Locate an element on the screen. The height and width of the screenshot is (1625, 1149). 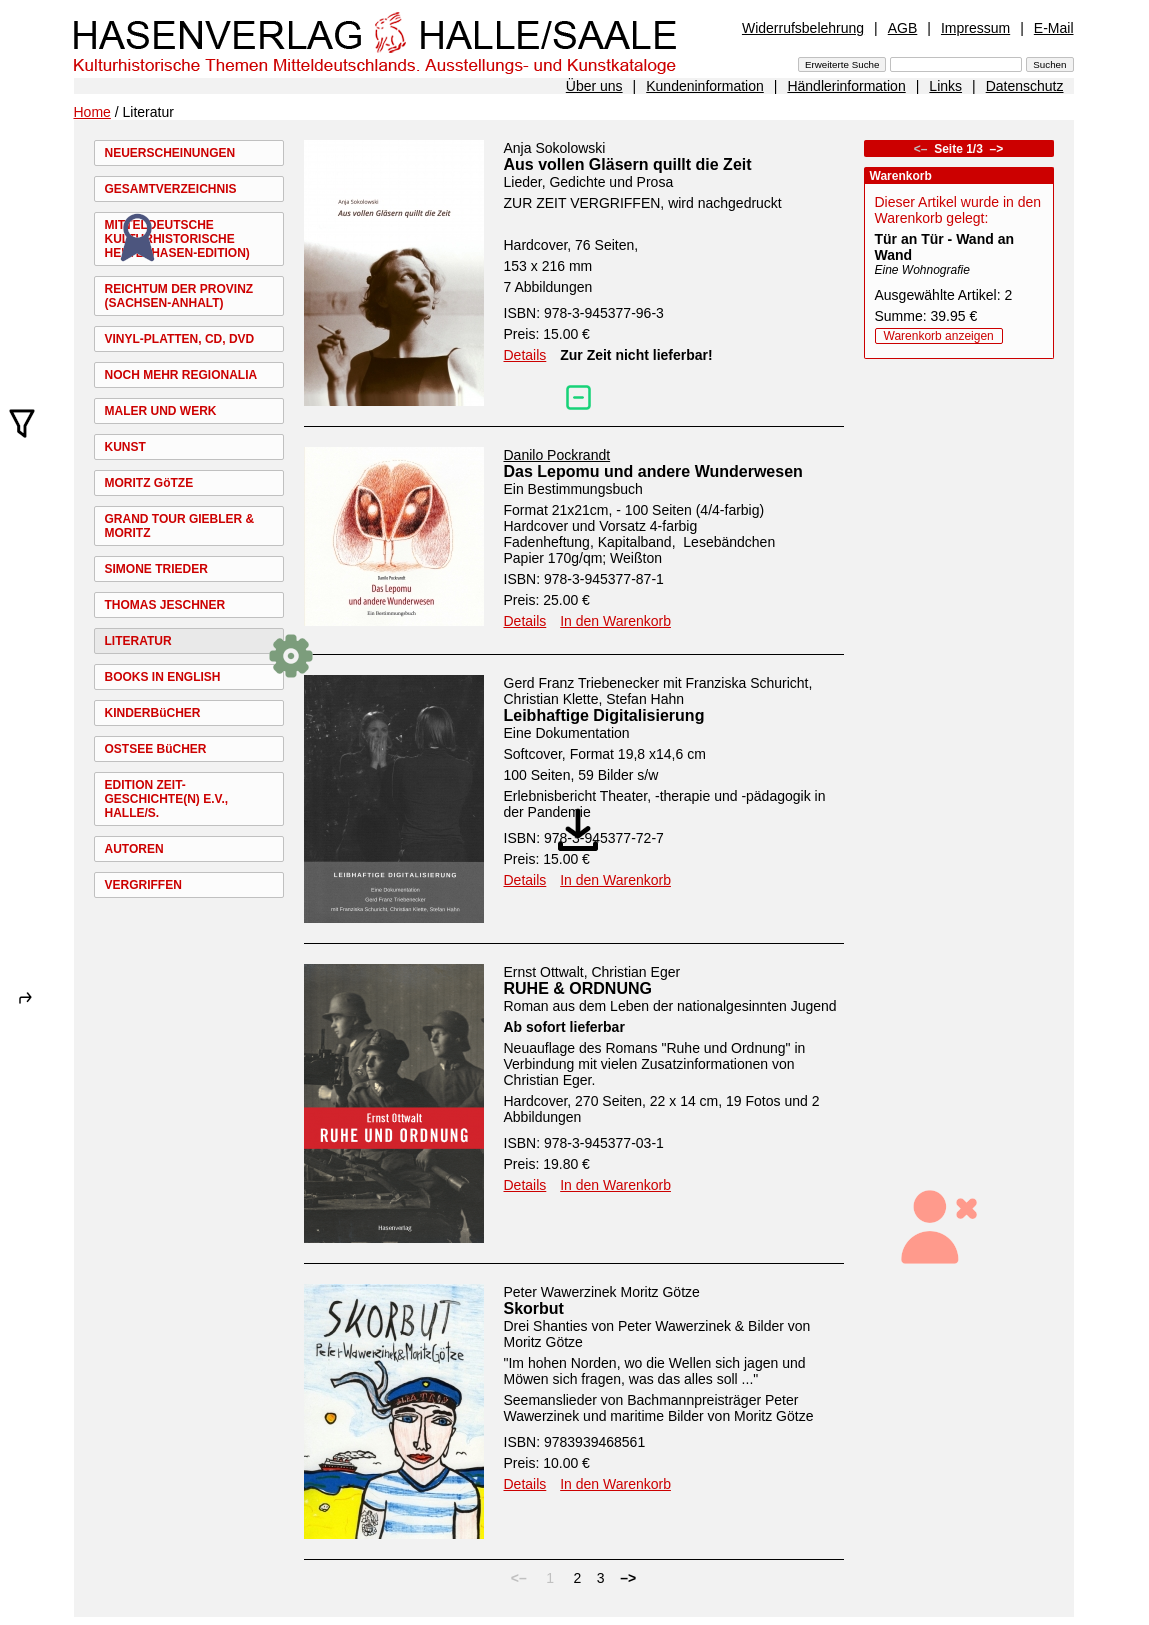
filter or sort content is located at coordinates (22, 422).